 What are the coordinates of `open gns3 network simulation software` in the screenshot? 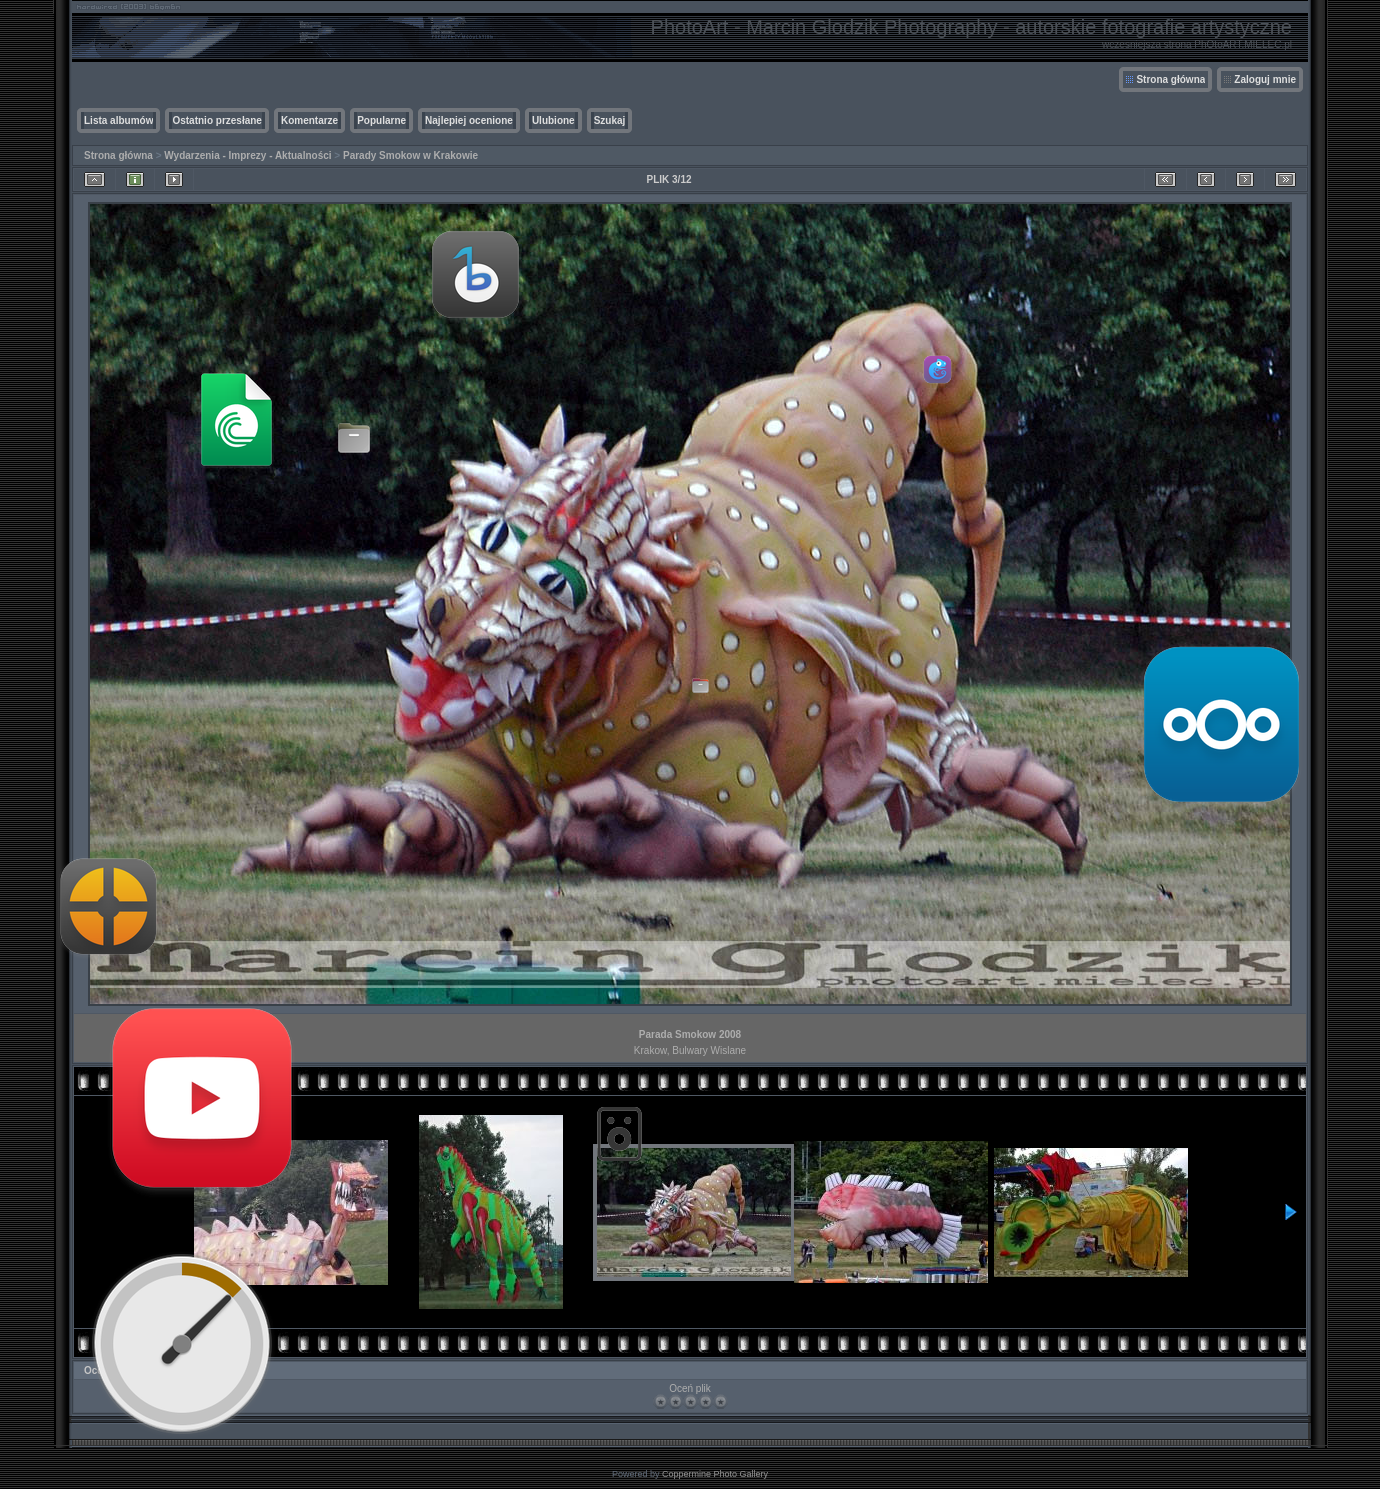 It's located at (937, 369).